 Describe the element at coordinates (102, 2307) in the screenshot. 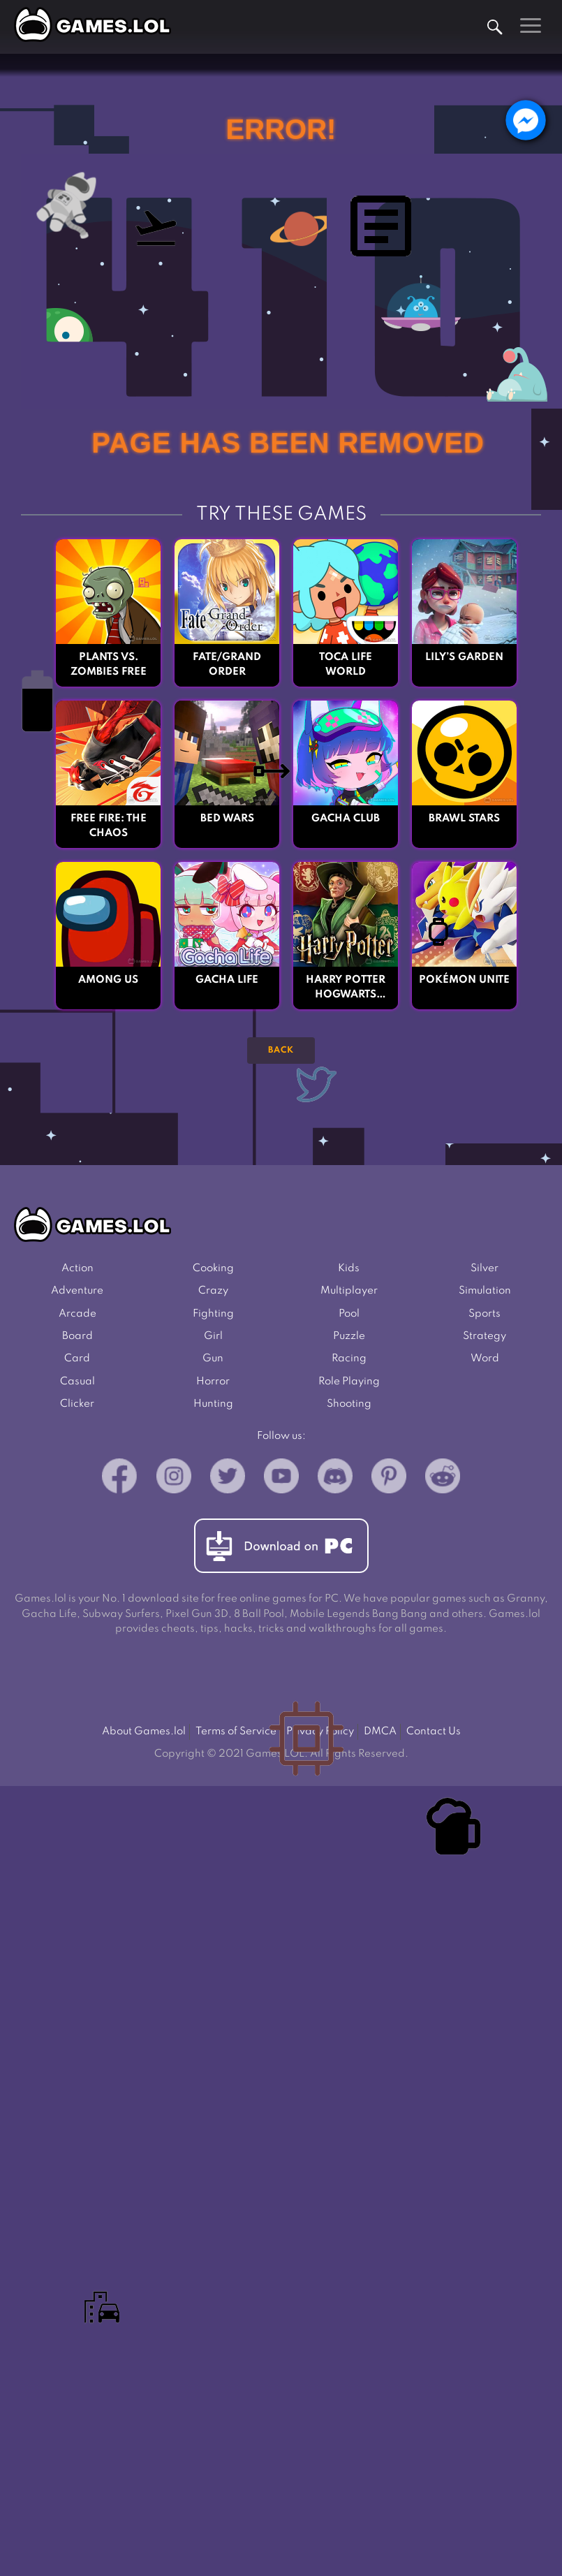

I see `access transportation or commute options` at that location.